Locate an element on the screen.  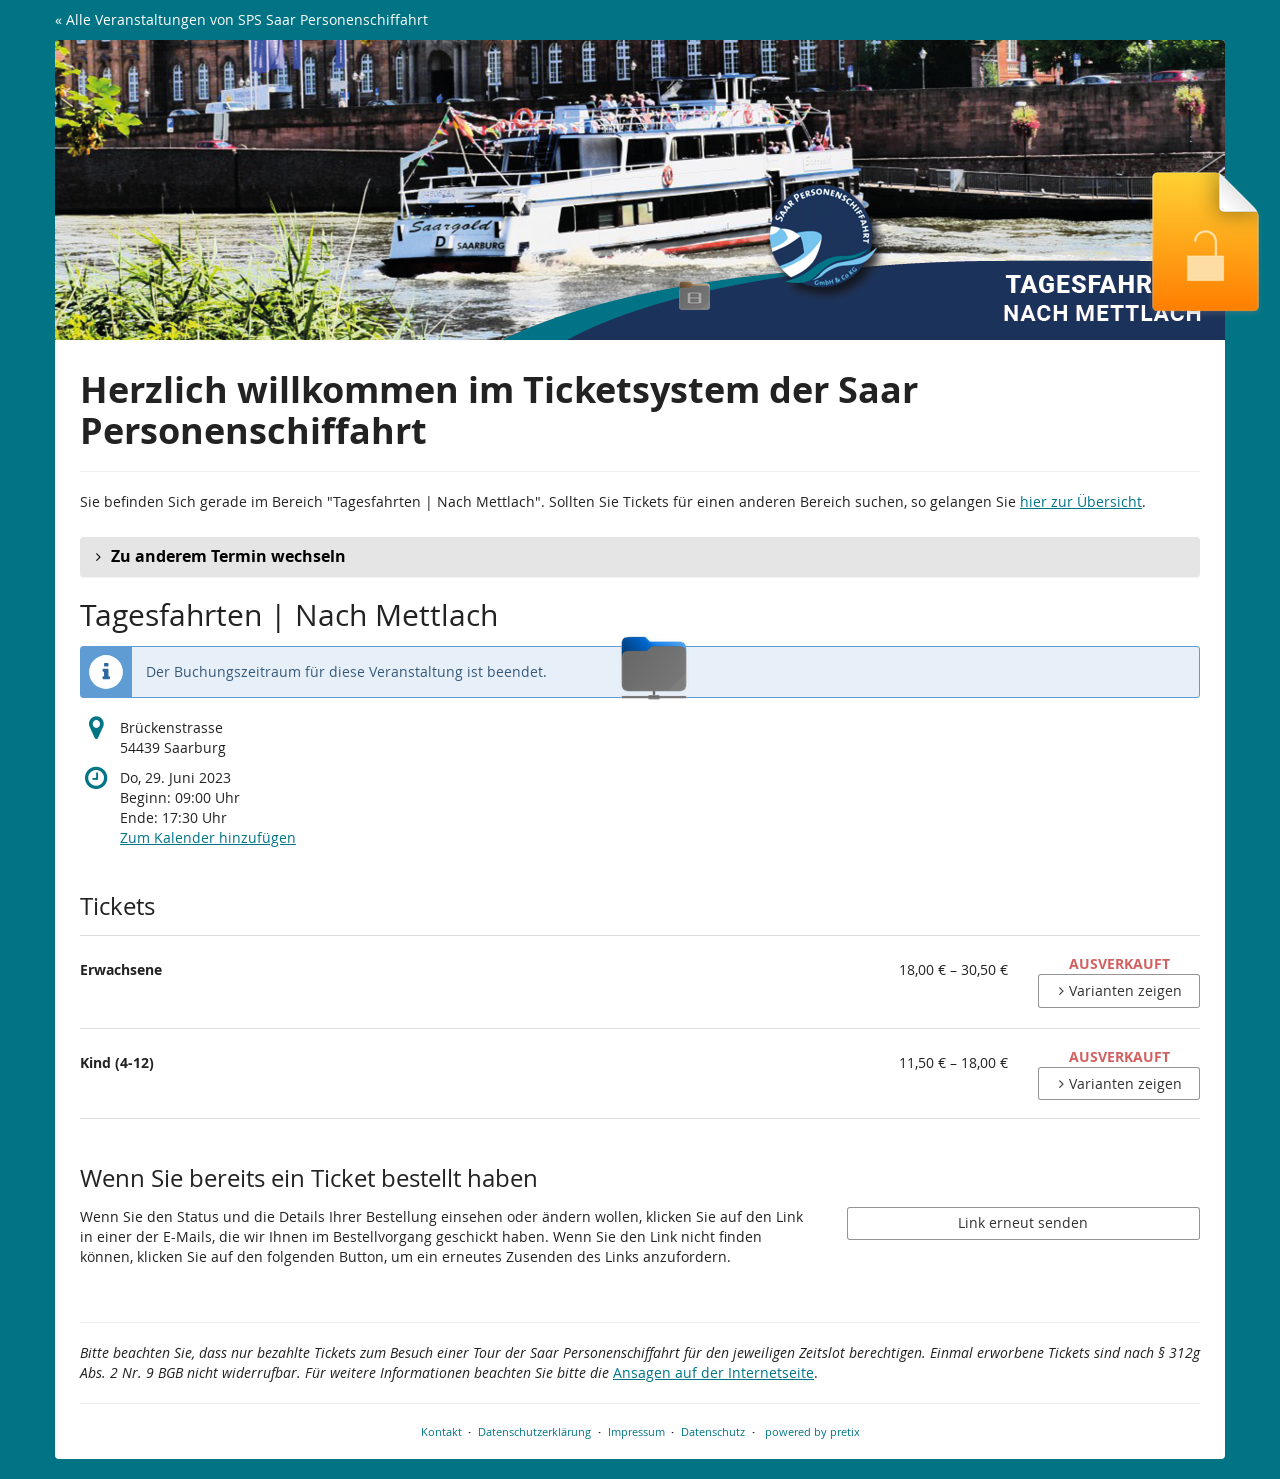
a skgc file type associated with security or encryption is located at coordinates (1205, 244).